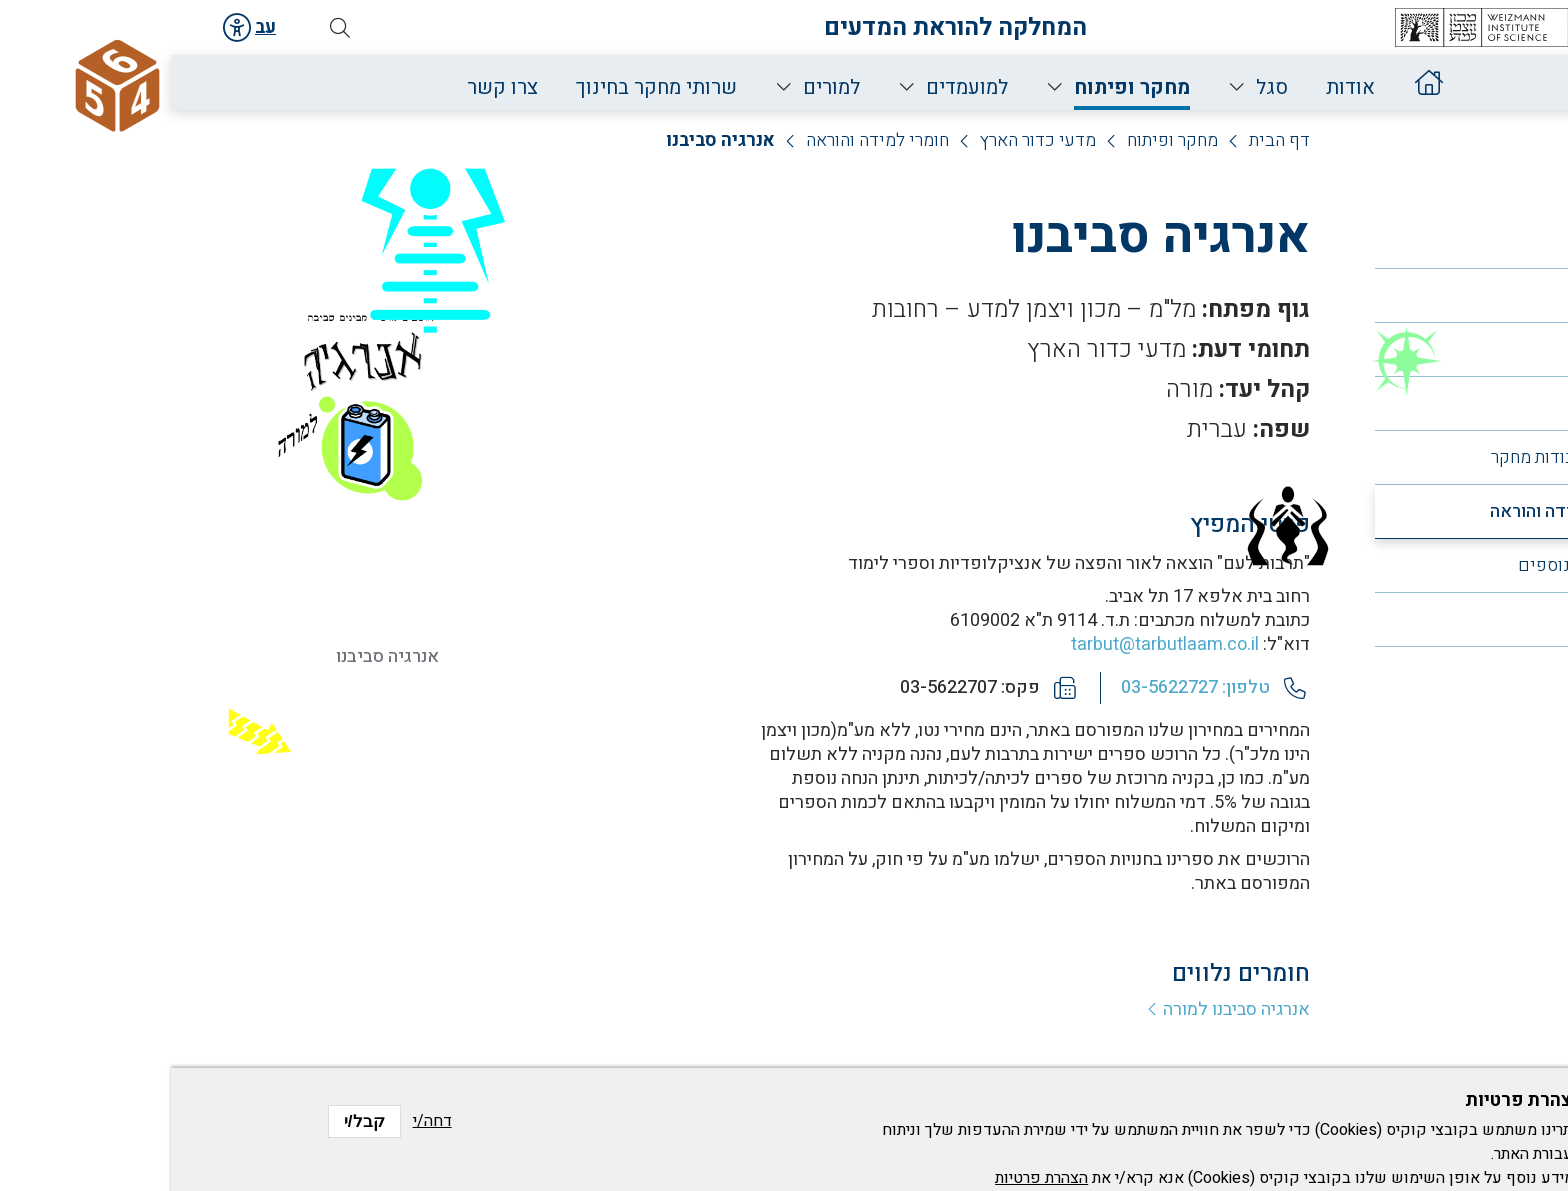  I want to click on indicates a zigzag or indirect path direction, so click(260, 733).